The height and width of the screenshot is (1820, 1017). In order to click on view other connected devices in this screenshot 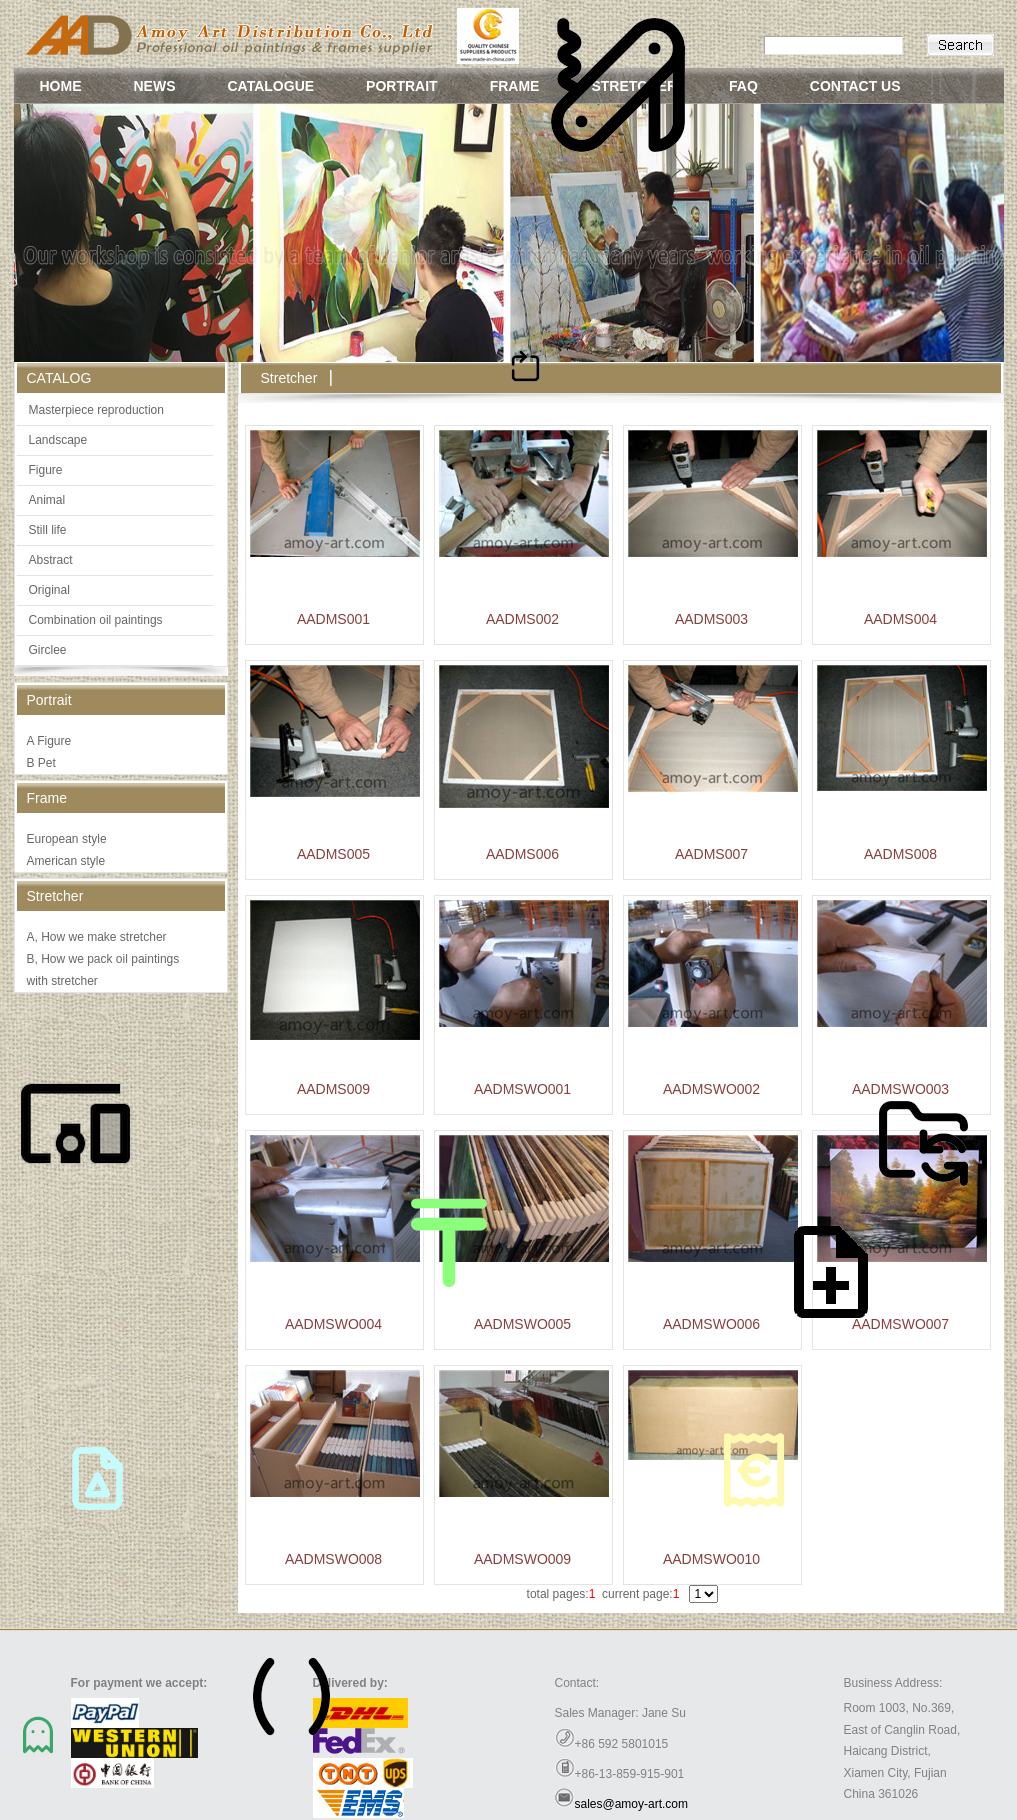, I will do `click(75, 1123)`.